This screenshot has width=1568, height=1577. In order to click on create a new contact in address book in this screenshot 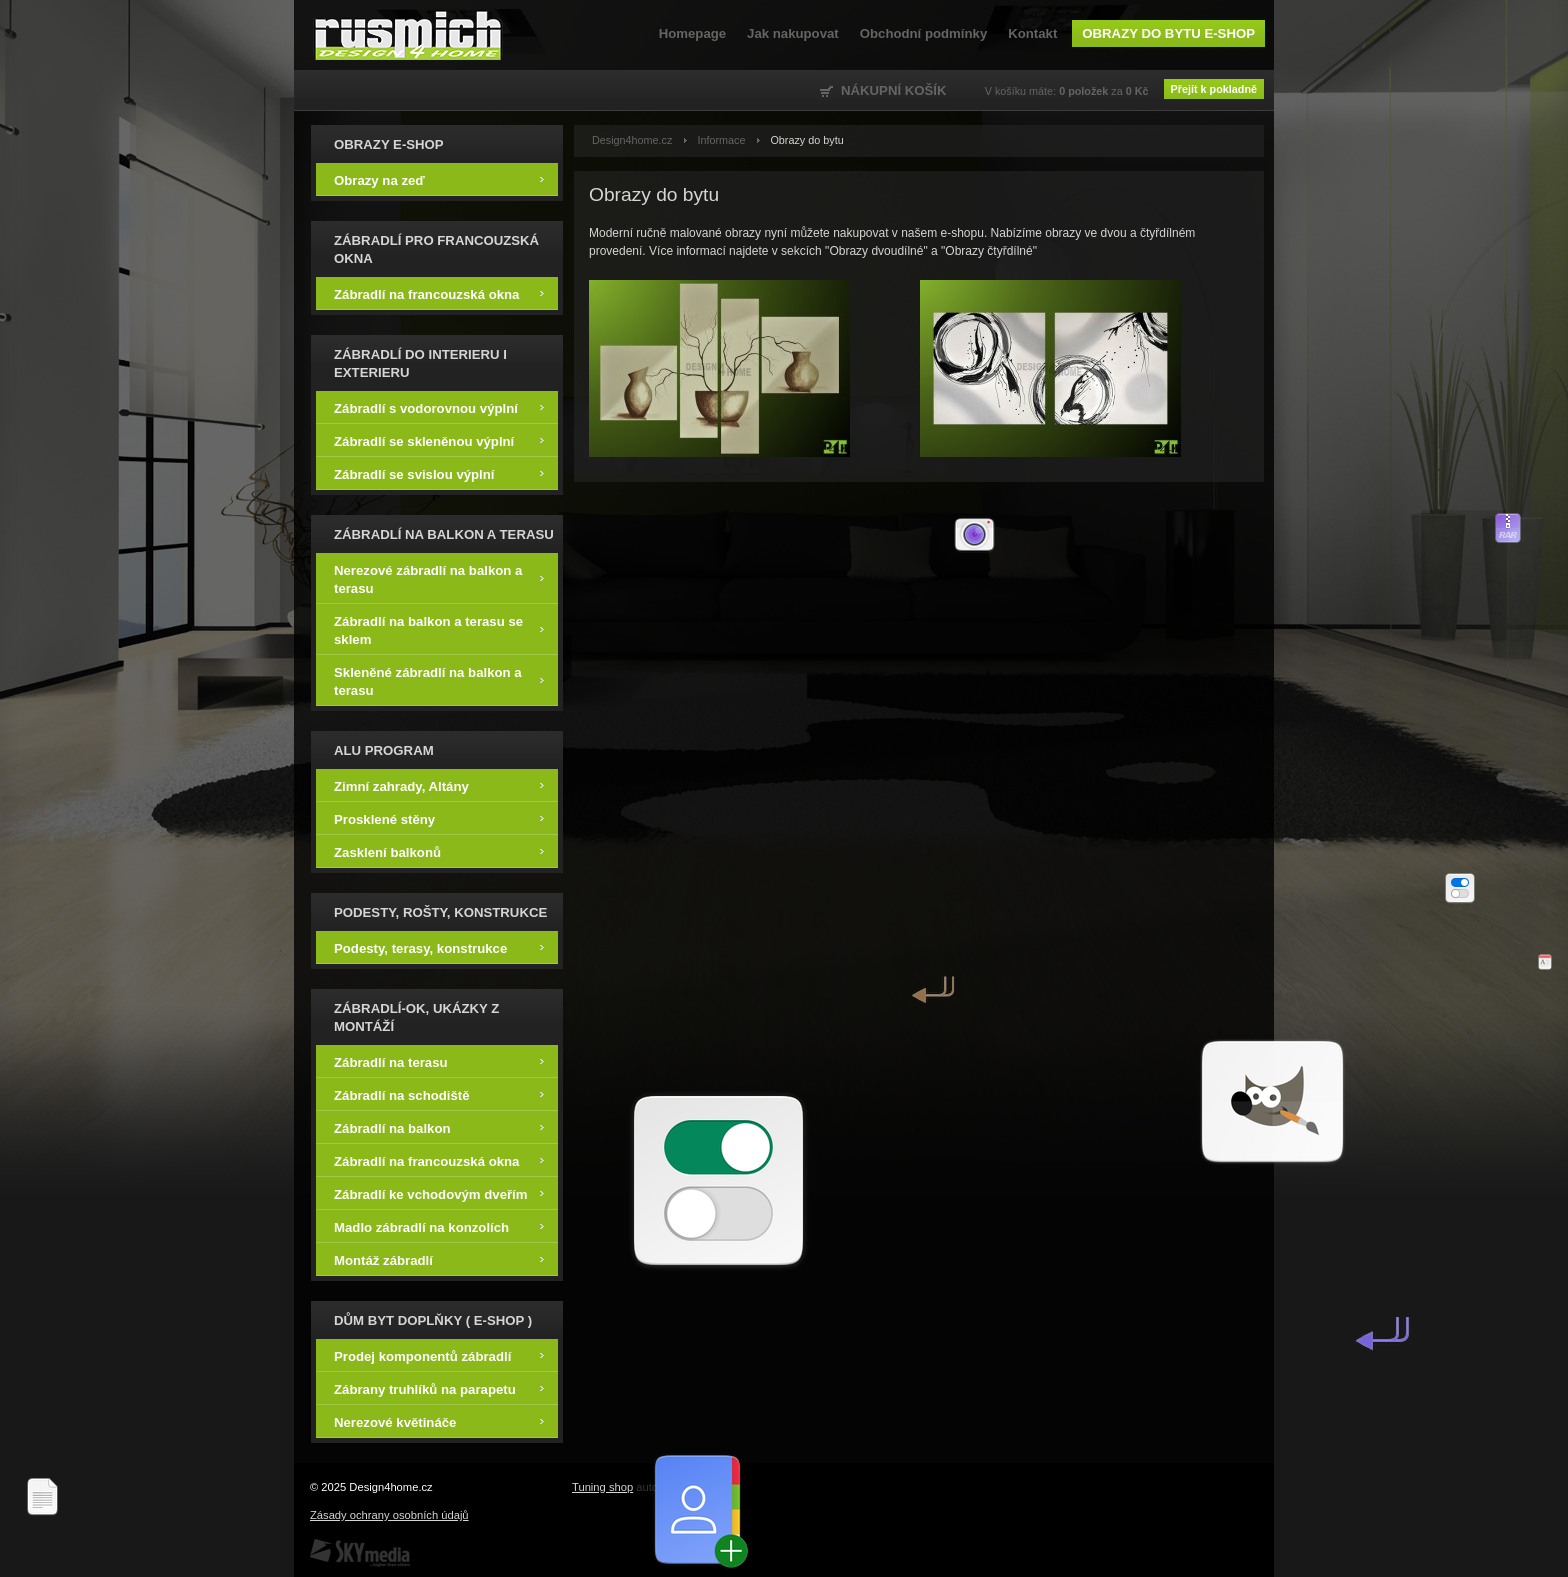, I will do `click(697, 1509)`.